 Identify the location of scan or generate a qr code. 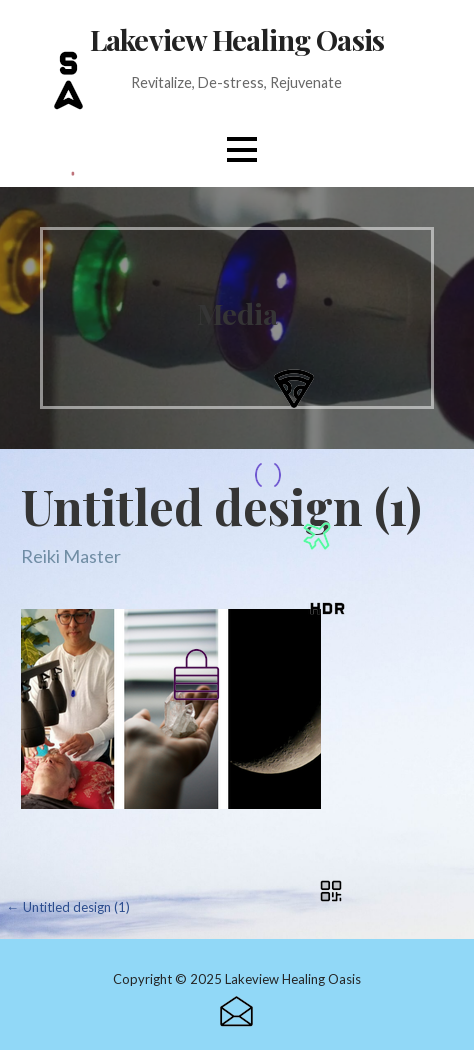
(331, 891).